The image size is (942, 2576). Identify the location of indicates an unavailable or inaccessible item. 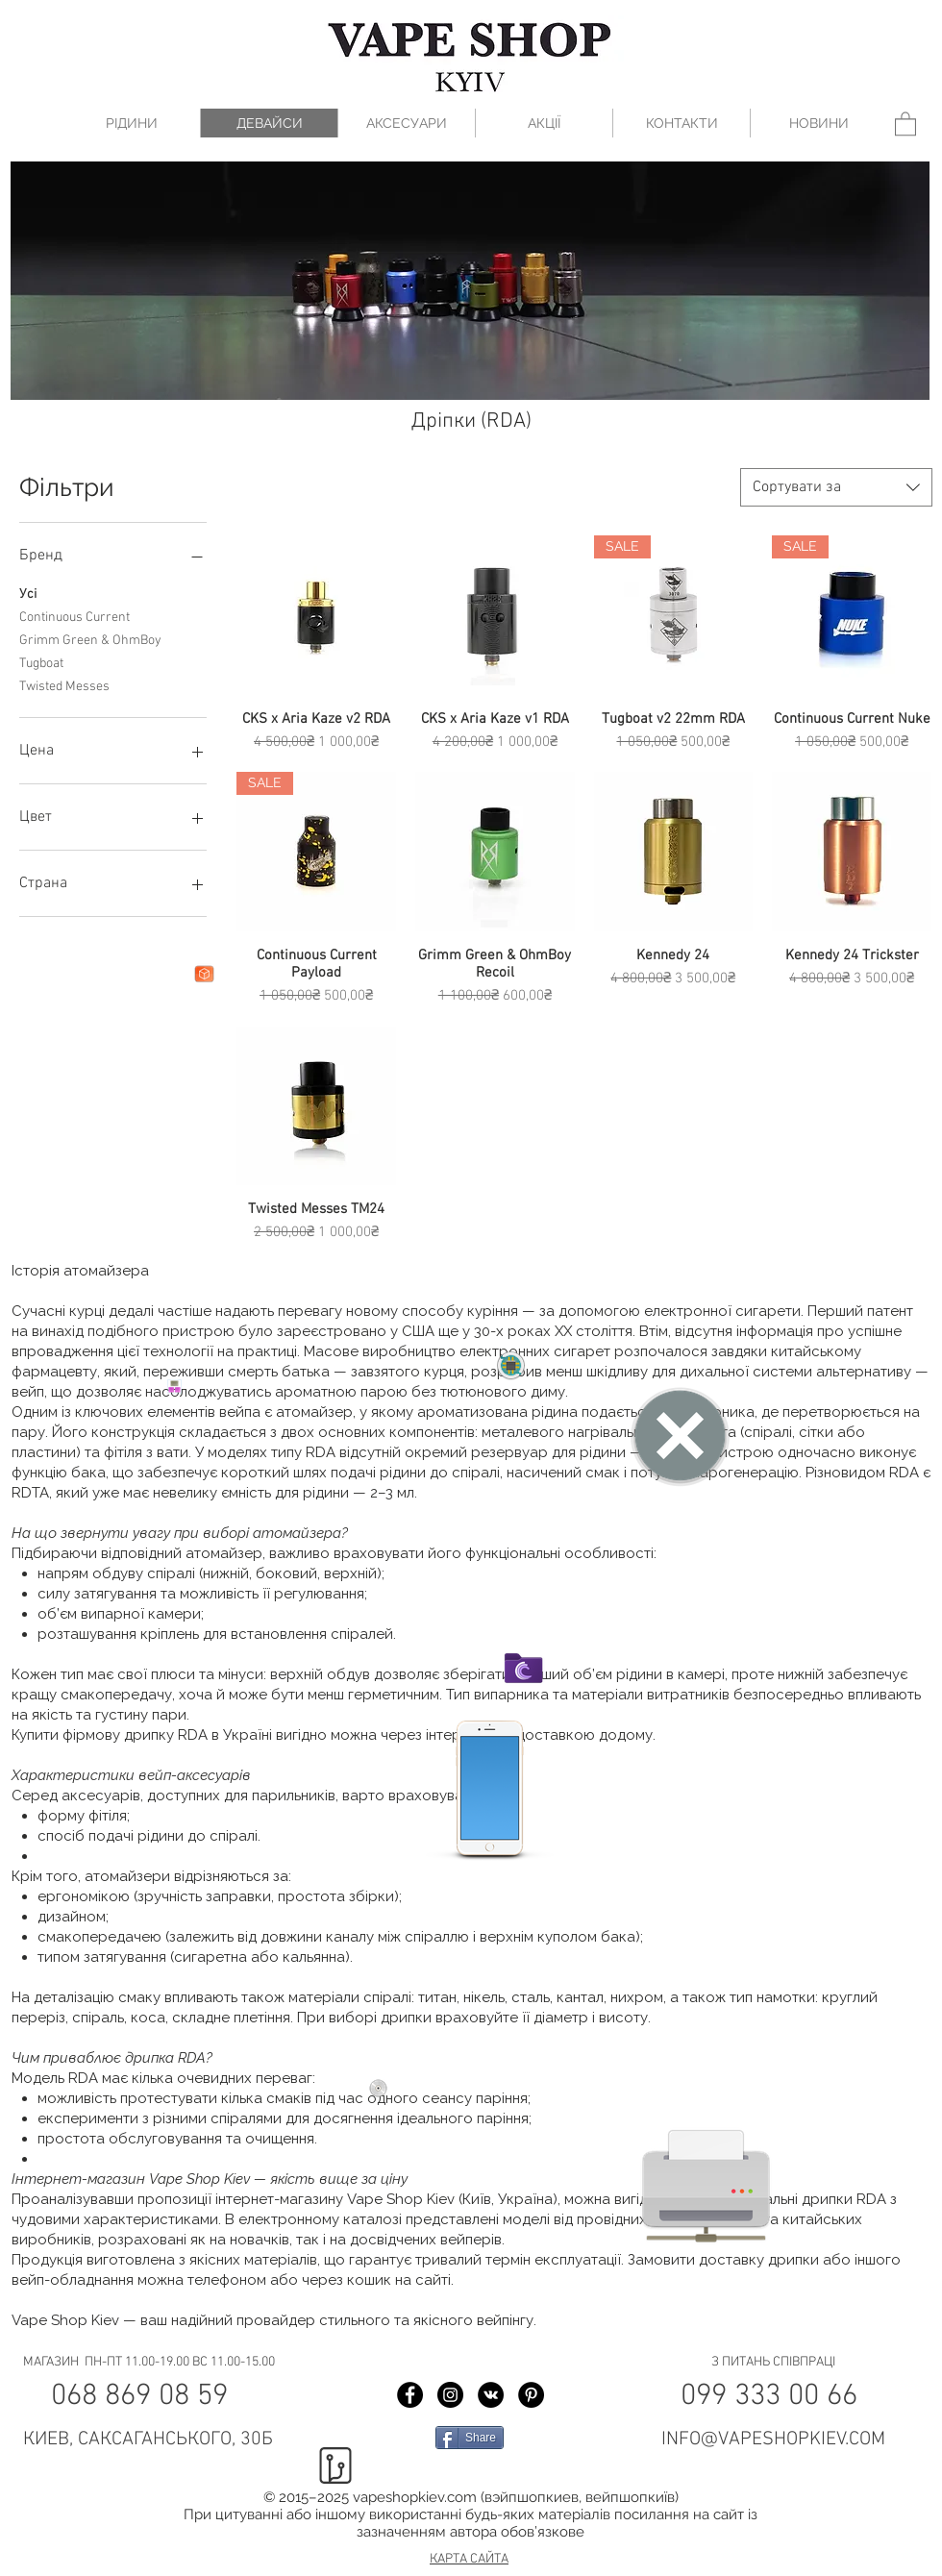
(680, 1435).